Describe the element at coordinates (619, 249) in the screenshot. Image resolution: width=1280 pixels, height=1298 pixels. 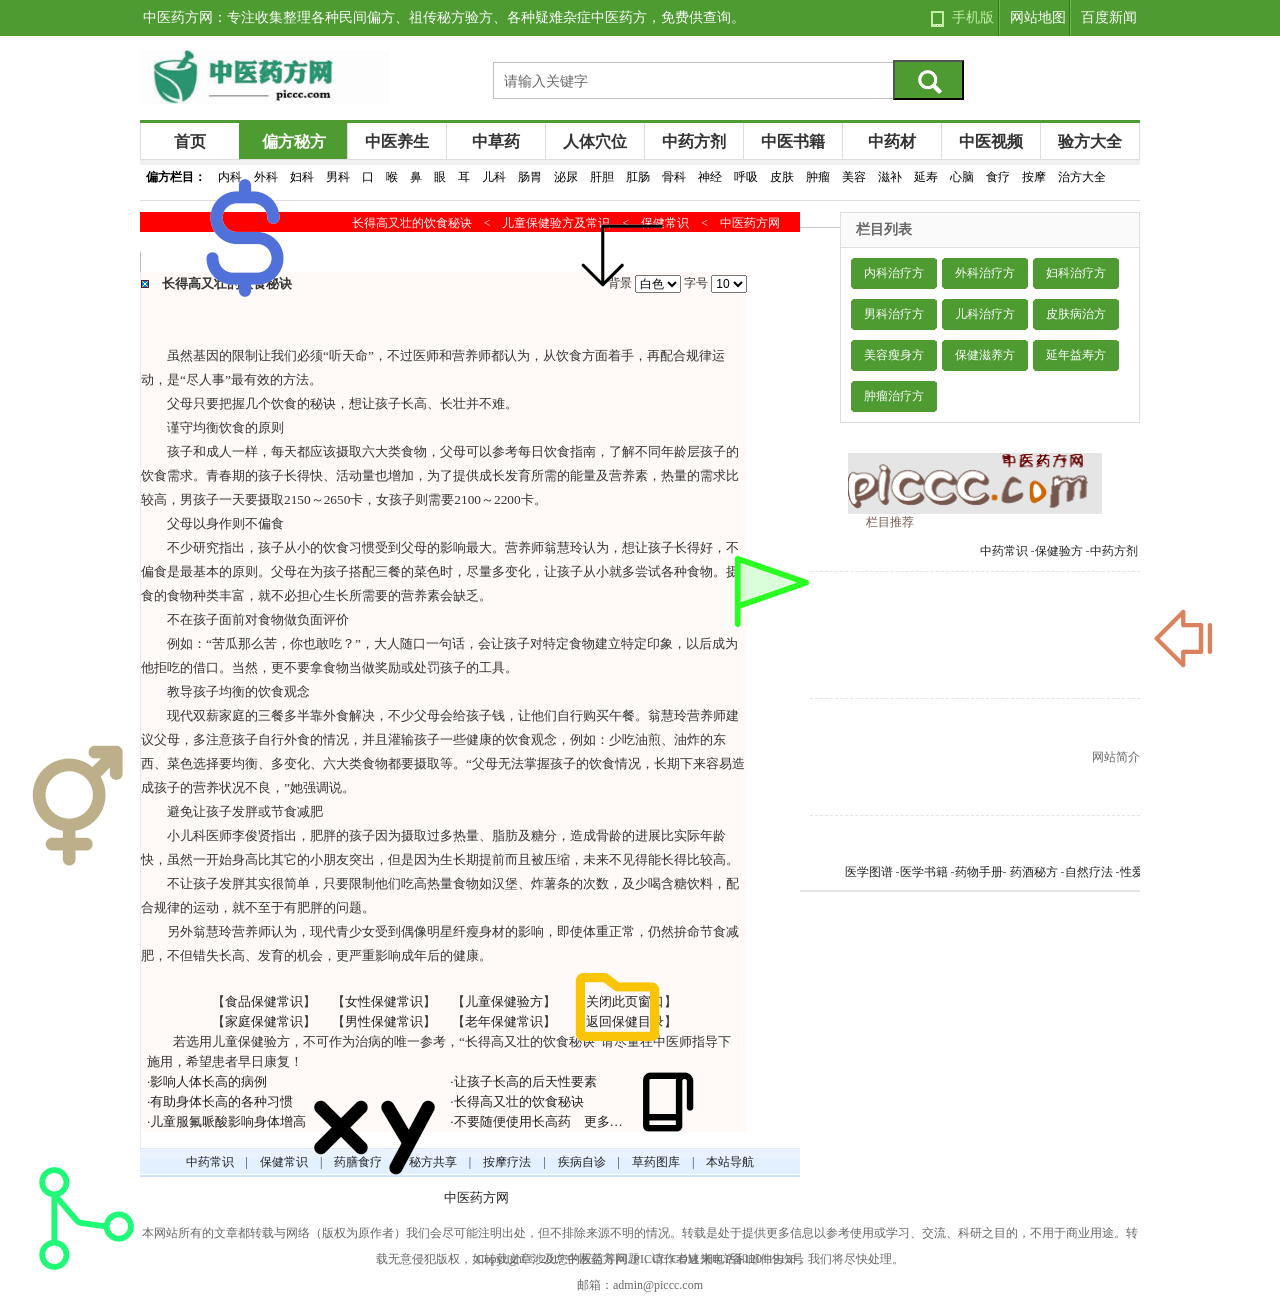
I see `go back and down in navigation` at that location.